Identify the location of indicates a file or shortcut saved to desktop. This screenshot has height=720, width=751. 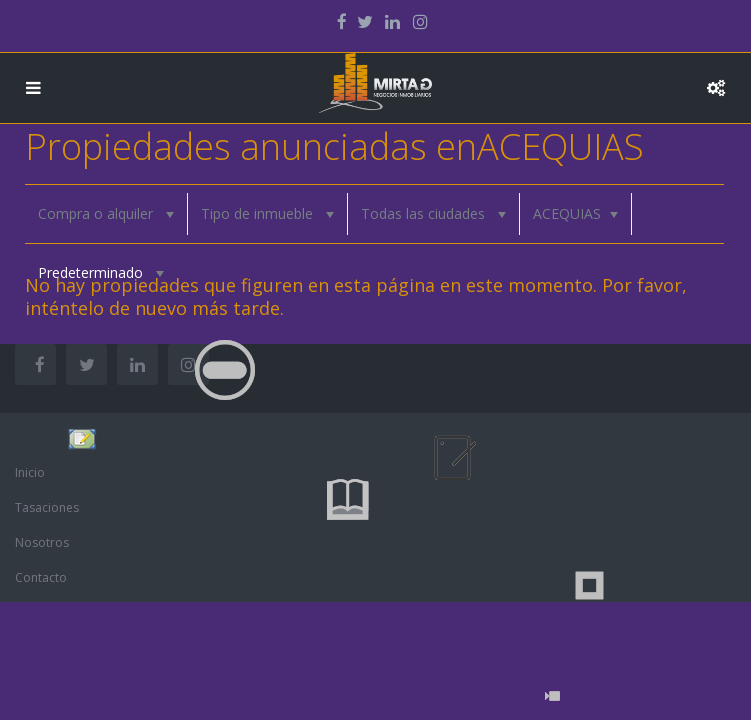
(82, 439).